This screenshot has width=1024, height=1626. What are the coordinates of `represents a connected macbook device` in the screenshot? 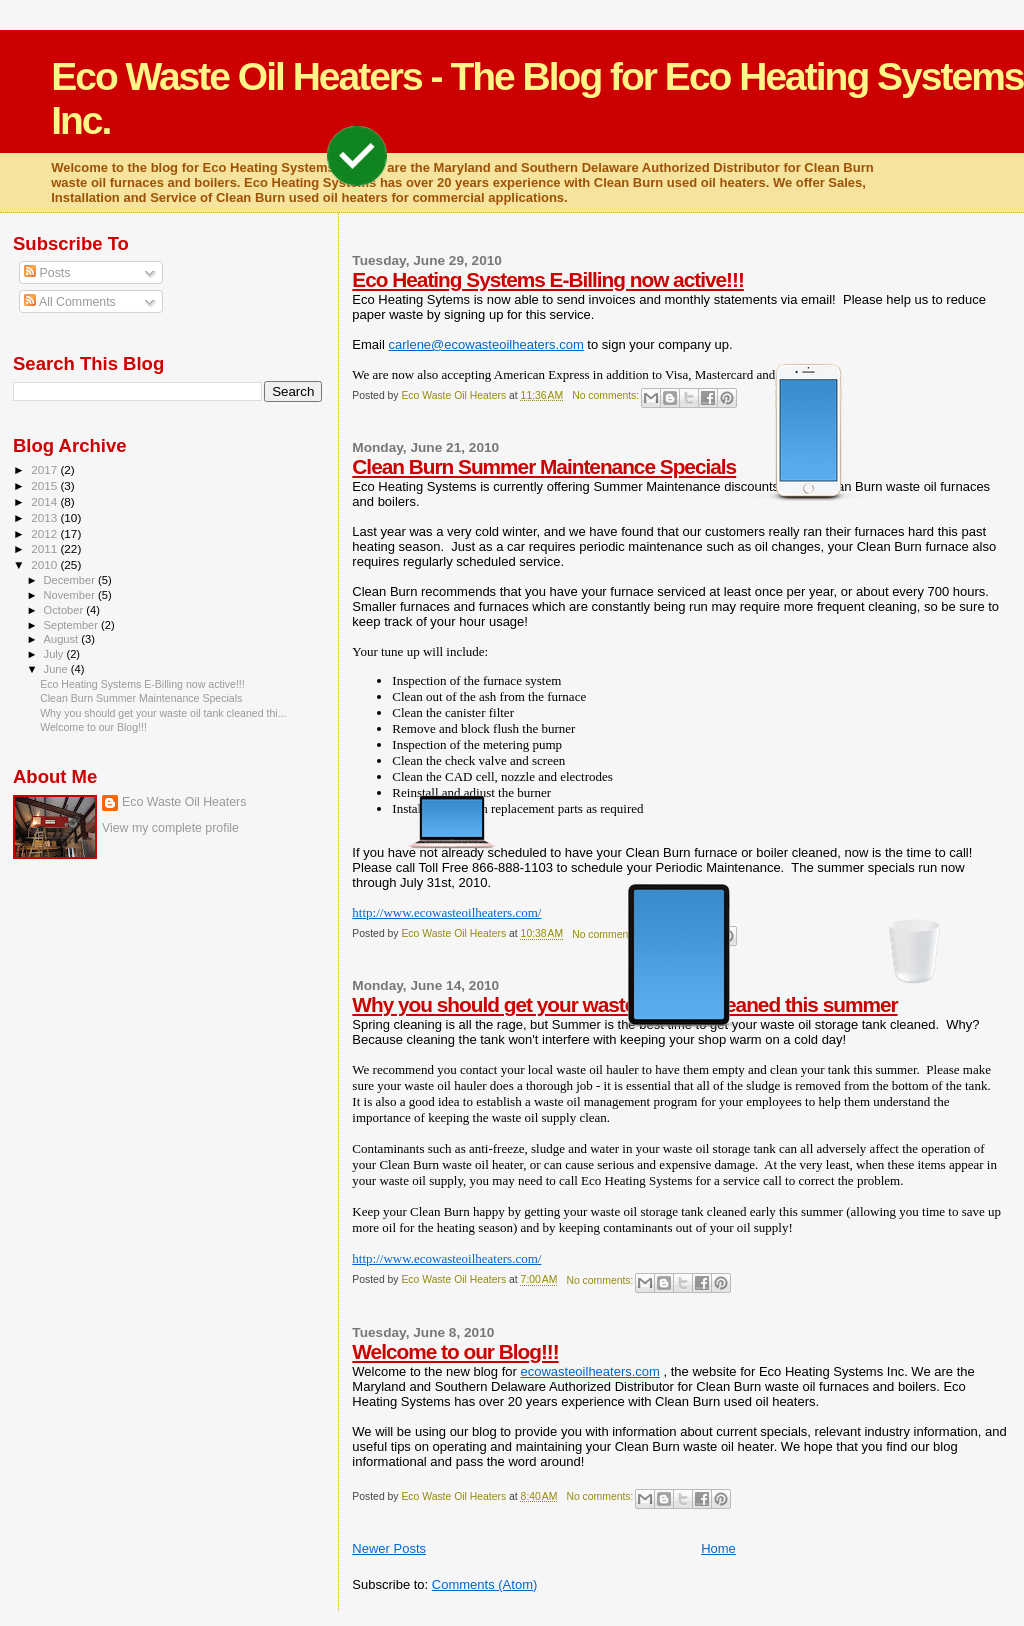 It's located at (452, 814).